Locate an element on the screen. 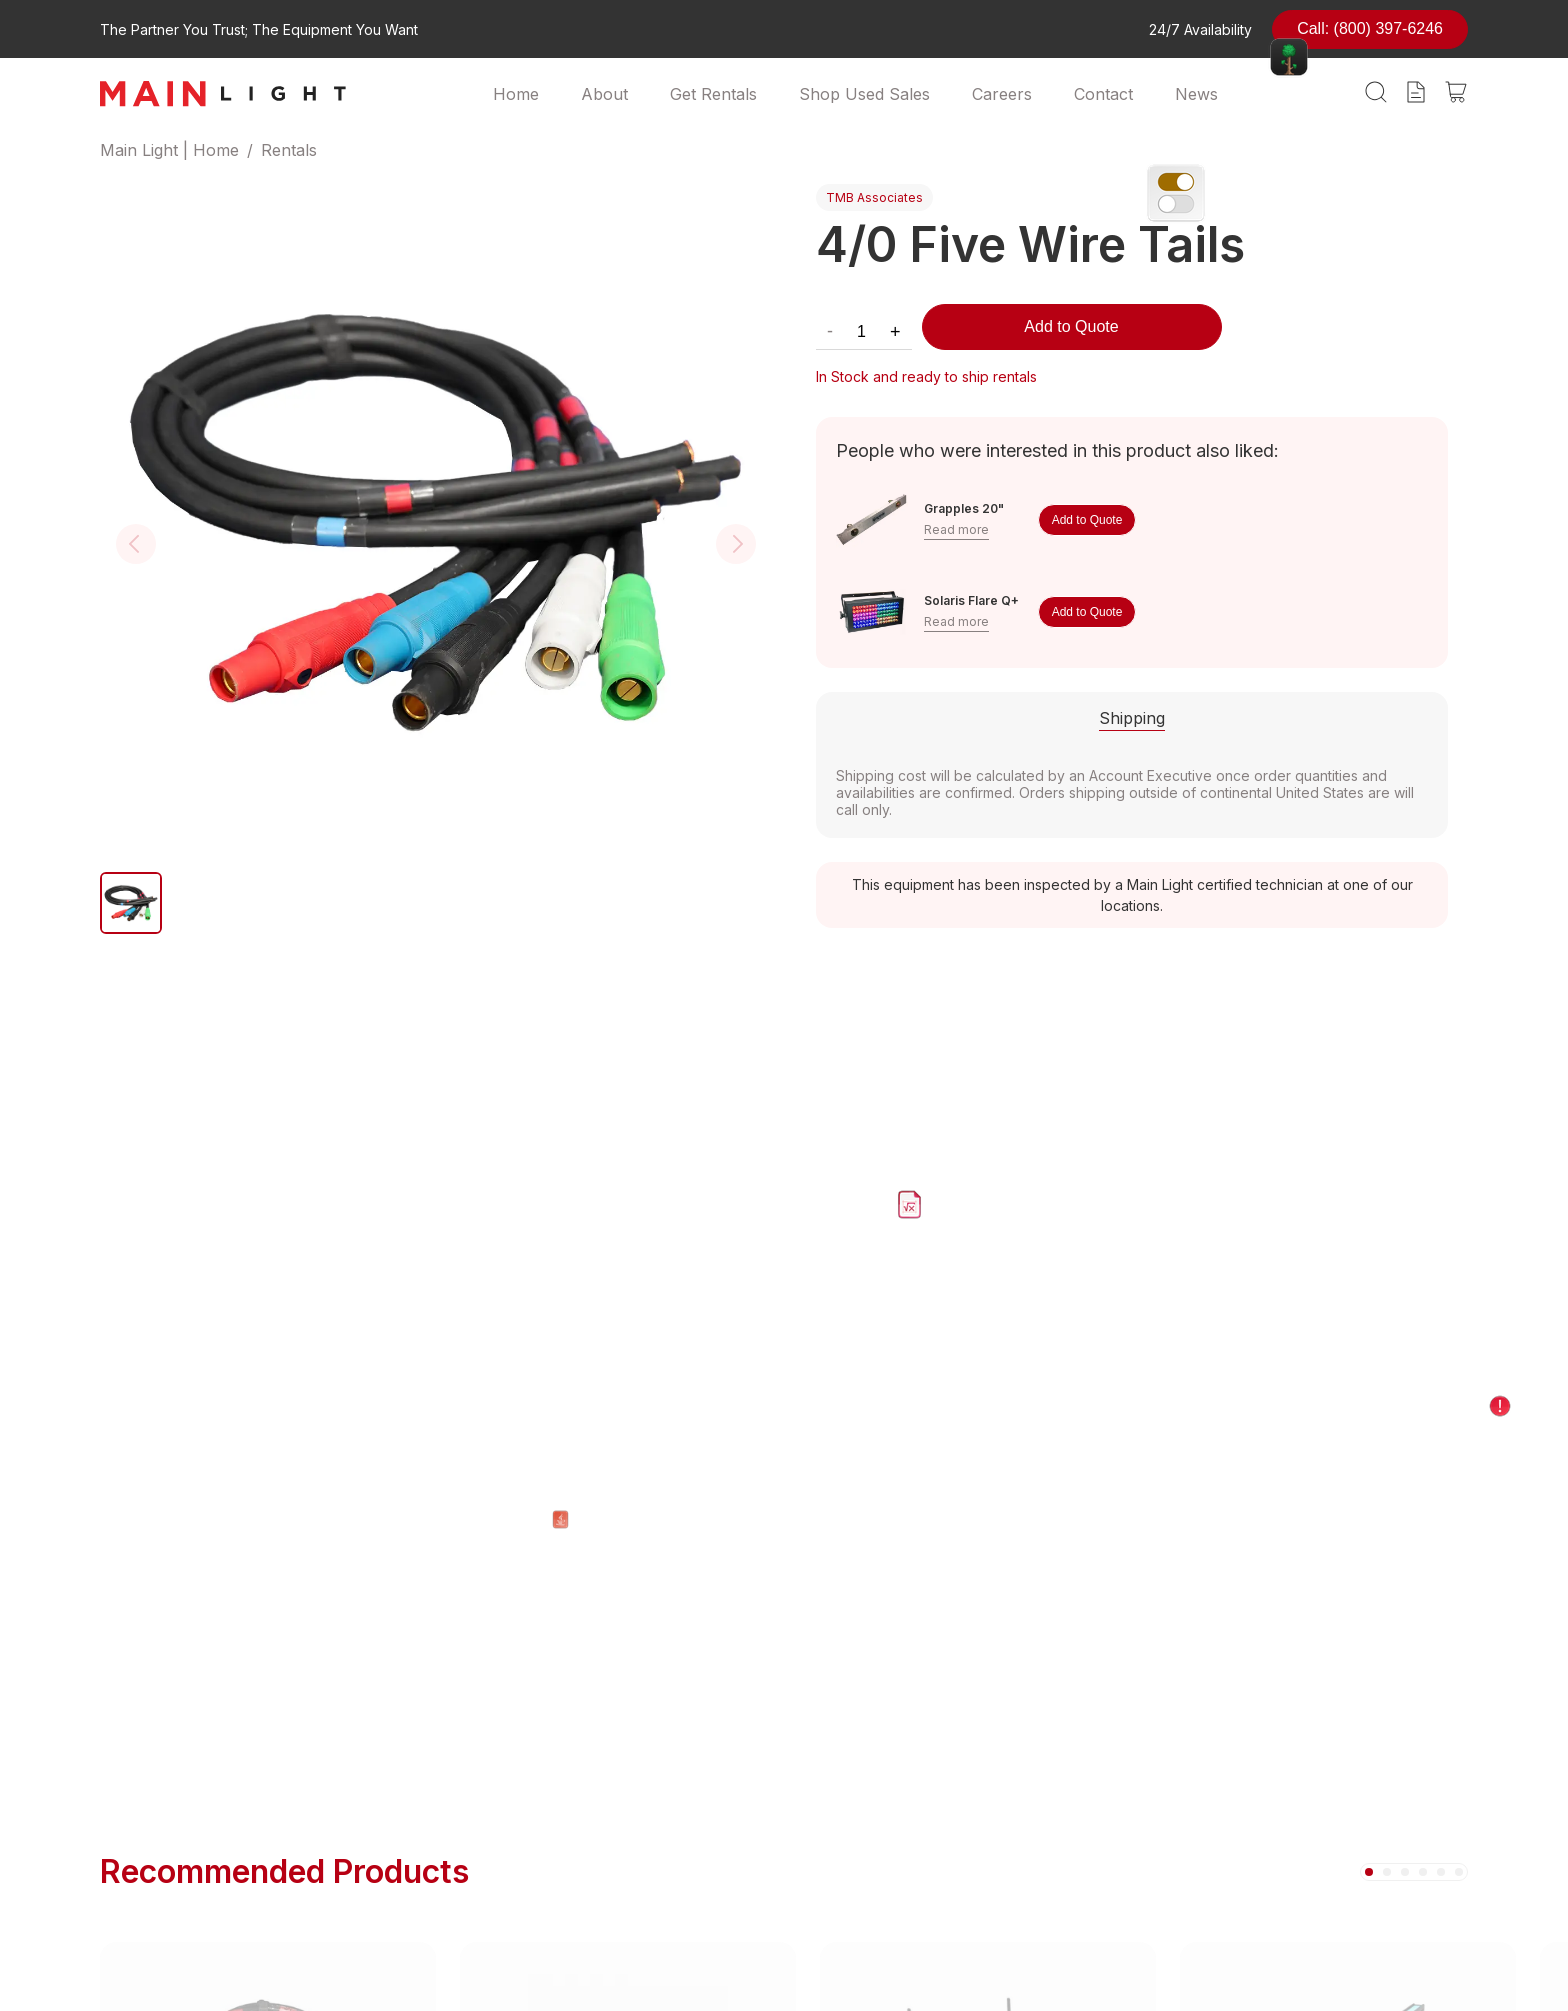  launch Terraria game is located at coordinates (1289, 57).